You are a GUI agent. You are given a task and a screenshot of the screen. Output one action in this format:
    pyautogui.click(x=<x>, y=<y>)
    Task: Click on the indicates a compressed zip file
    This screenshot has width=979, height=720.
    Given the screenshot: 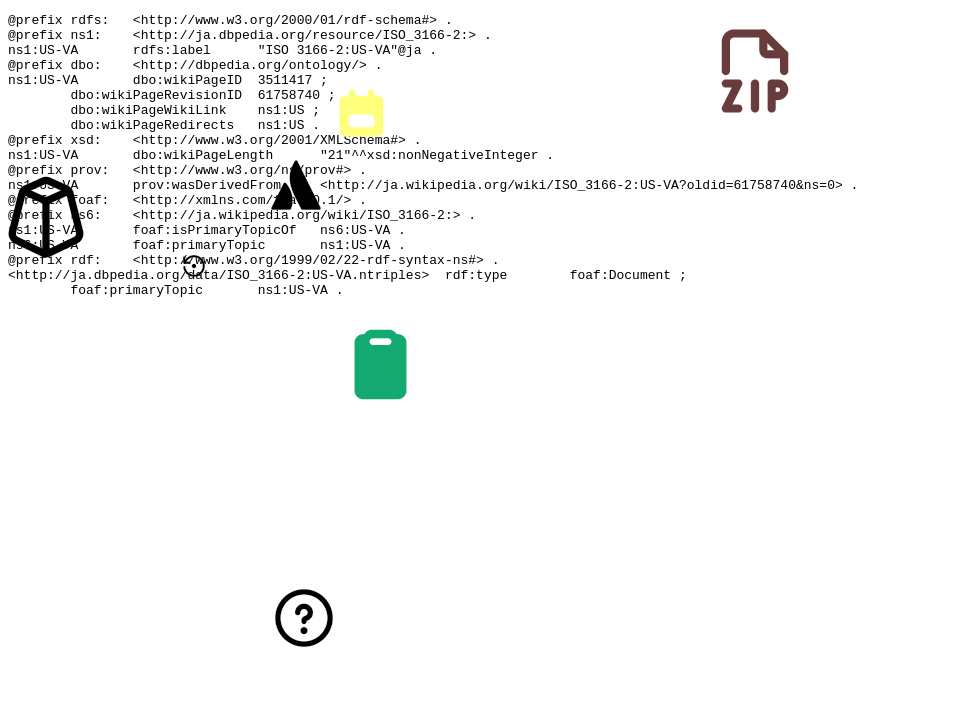 What is the action you would take?
    pyautogui.click(x=755, y=71)
    